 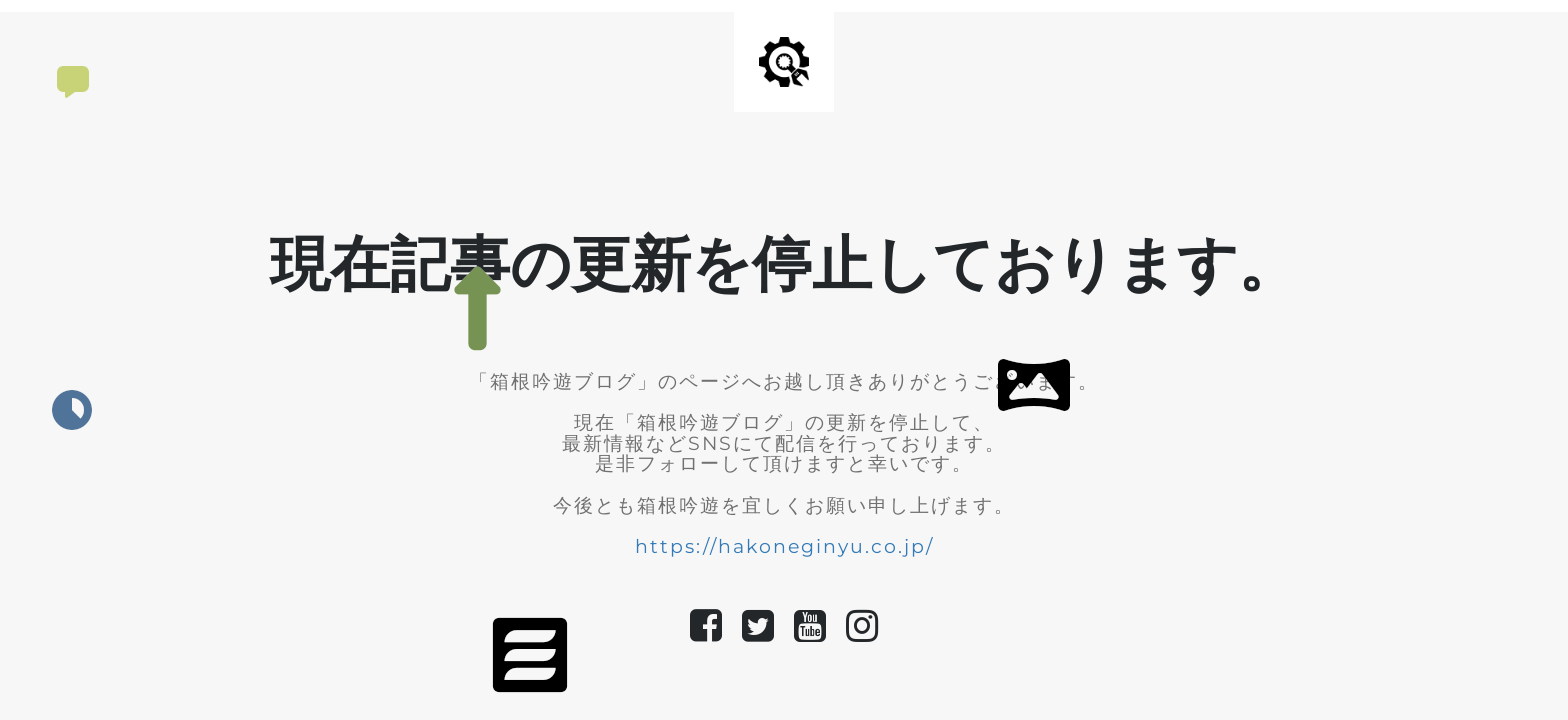 What do you see at coordinates (477, 308) in the screenshot?
I see `scroll to top of page` at bounding box center [477, 308].